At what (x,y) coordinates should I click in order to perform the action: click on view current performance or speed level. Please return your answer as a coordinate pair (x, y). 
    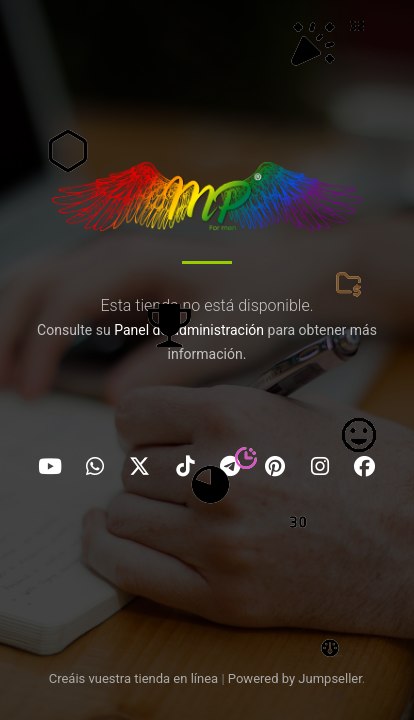
    Looking at the image, I should click on (330, 648).